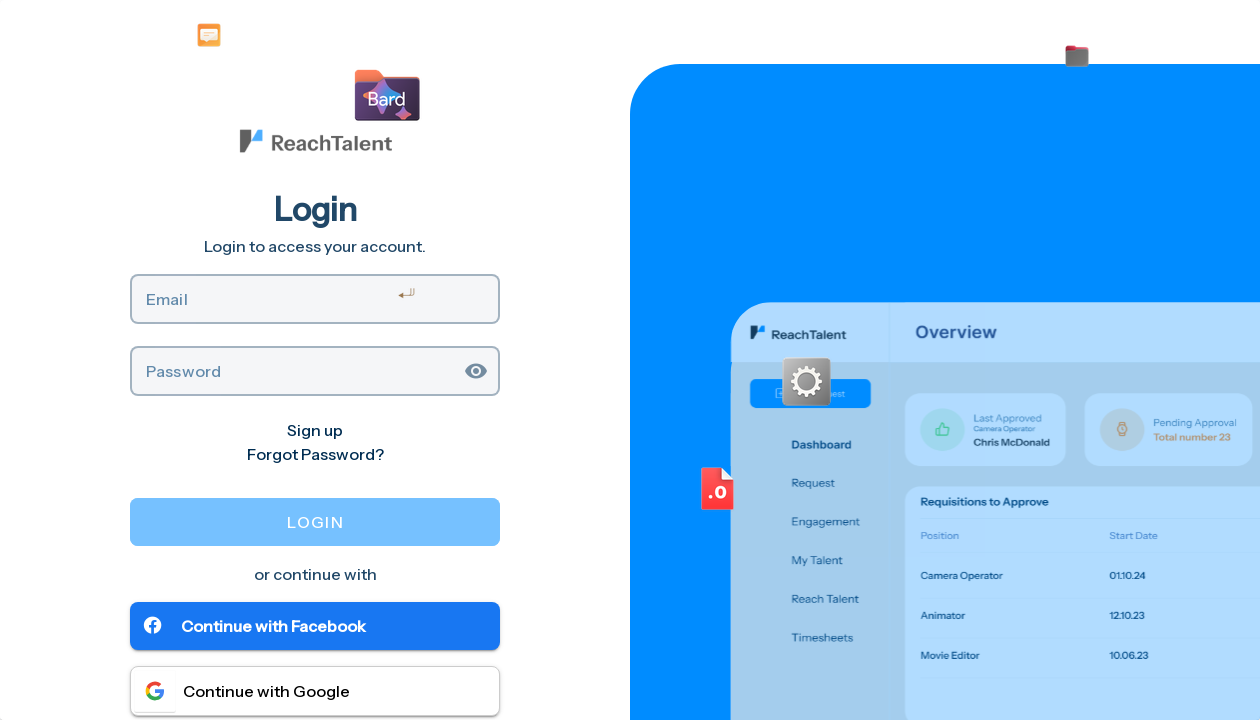  Describe the element at coordinates (717, 489) in the screenshot. I see `object file type indicator` at that location.